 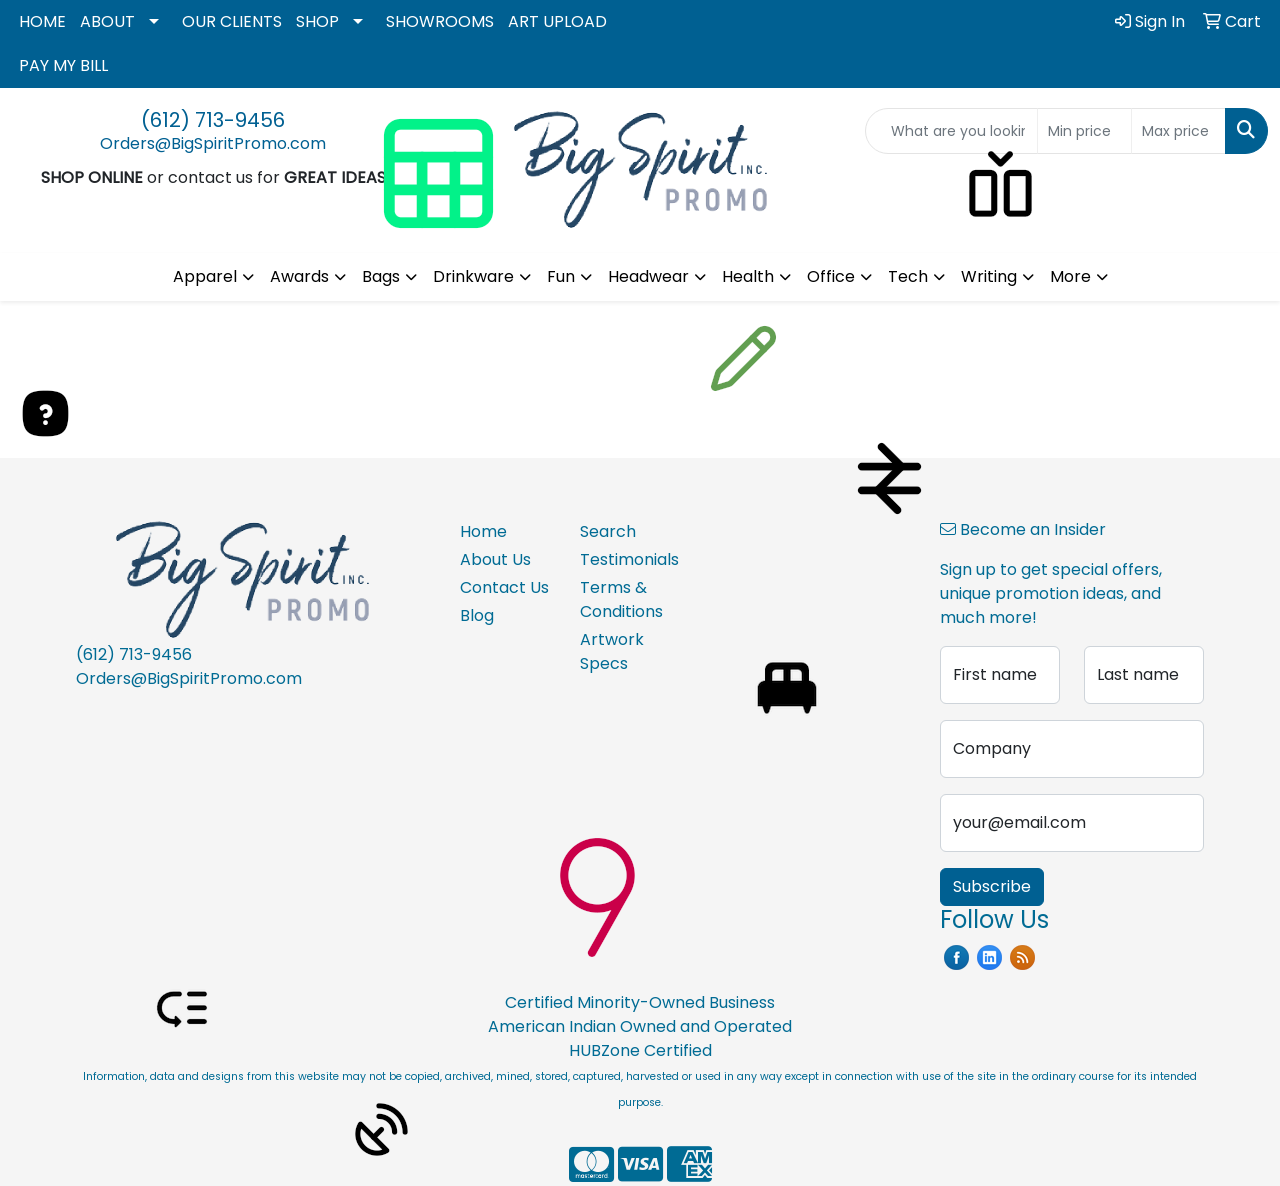 I want to click on move item to the bottom of the list, so click(x=182, y=1009).